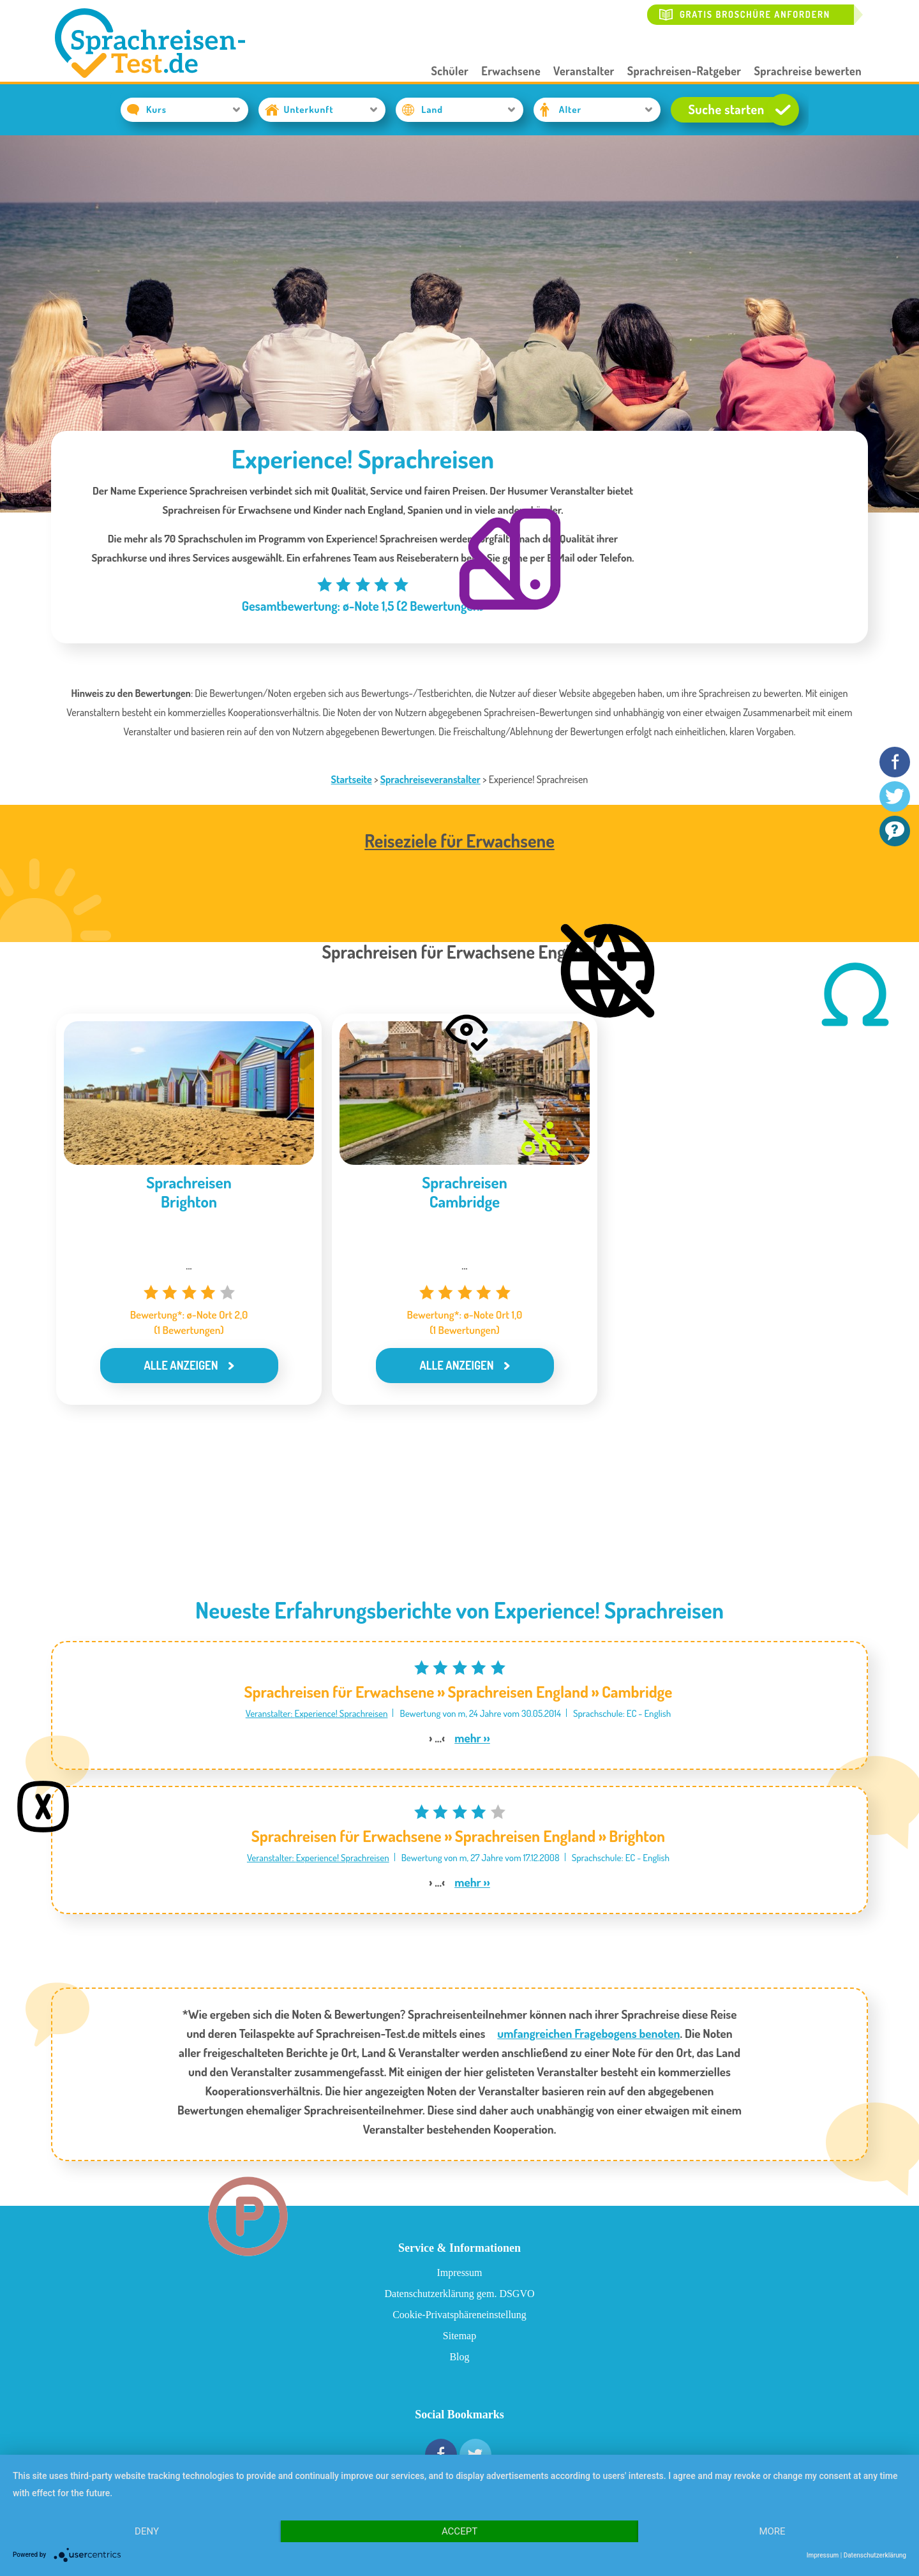  What do you see at coordinates (467, 1030) in the screenshot?
I see `mark item as viewed or read` at bounding box center [467, 1030].